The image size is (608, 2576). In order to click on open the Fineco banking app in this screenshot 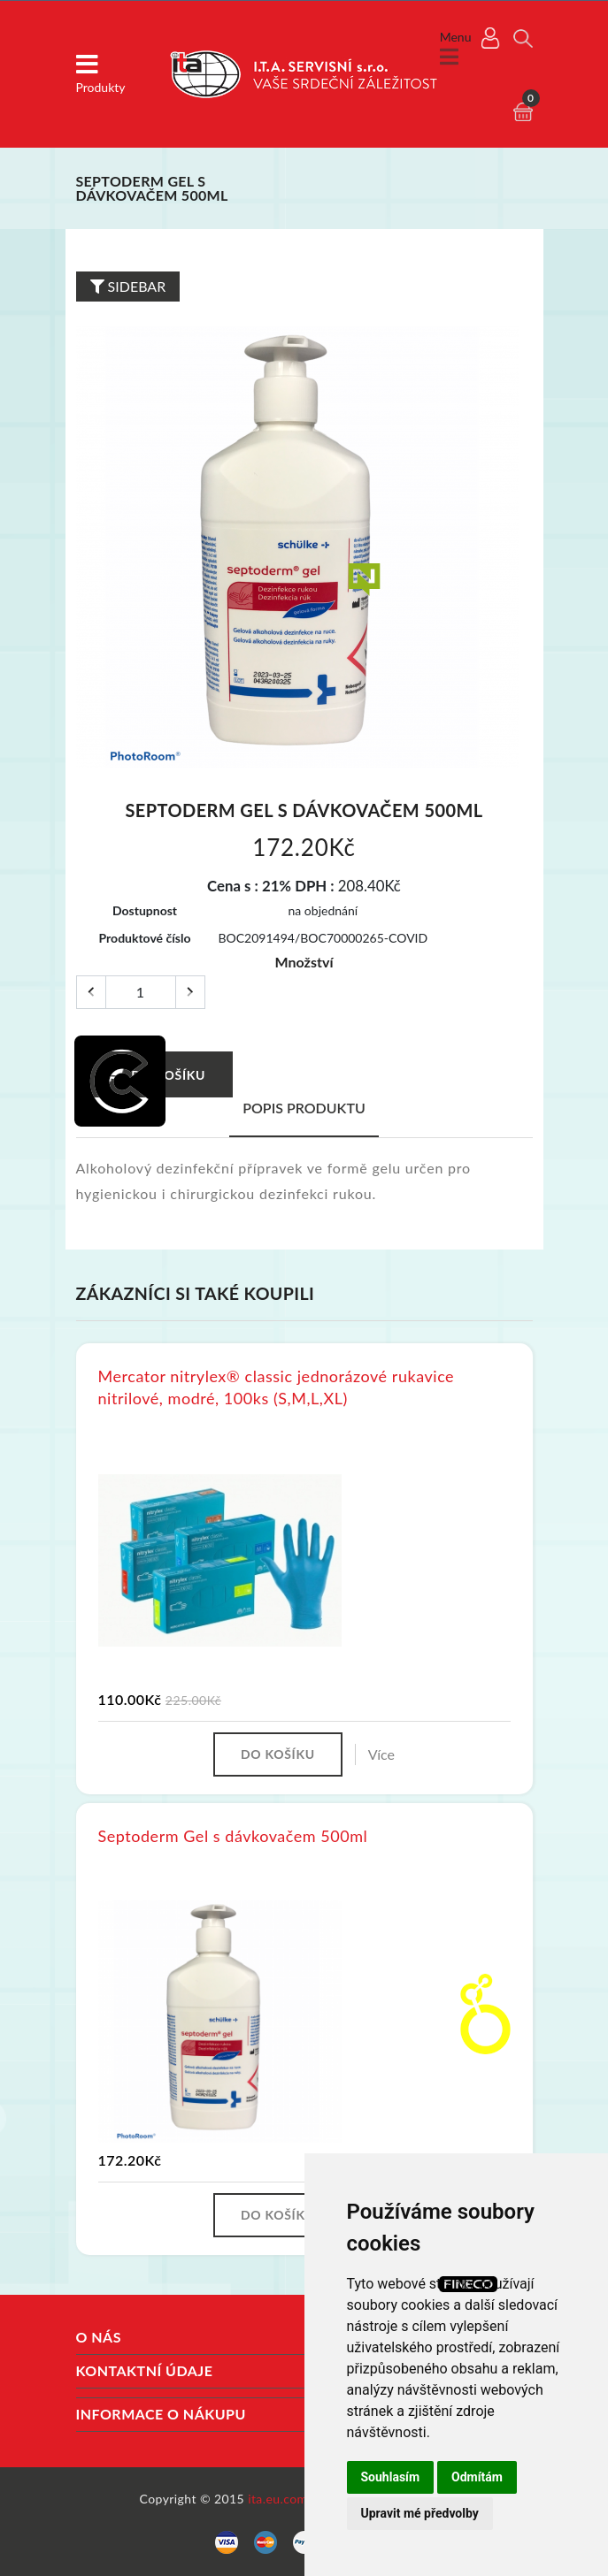, I will do `click(468, 2284)`.